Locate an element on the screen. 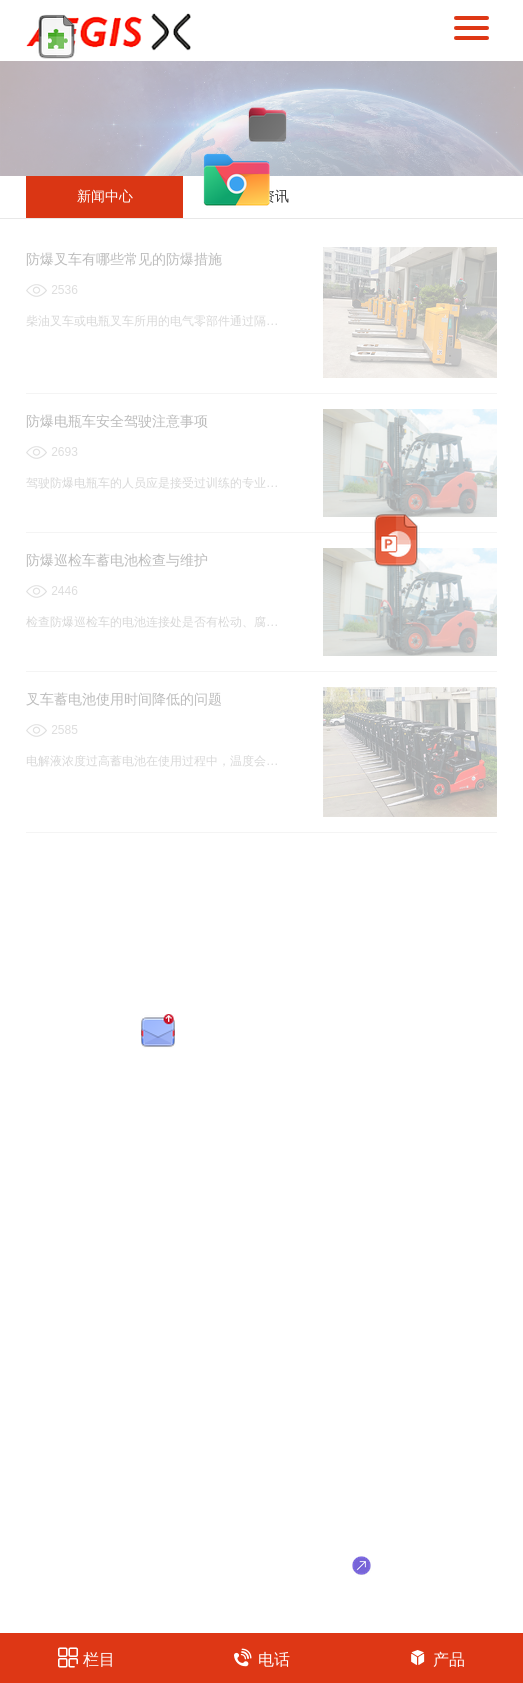  send an email or message is located at coordinates (158, 1032).